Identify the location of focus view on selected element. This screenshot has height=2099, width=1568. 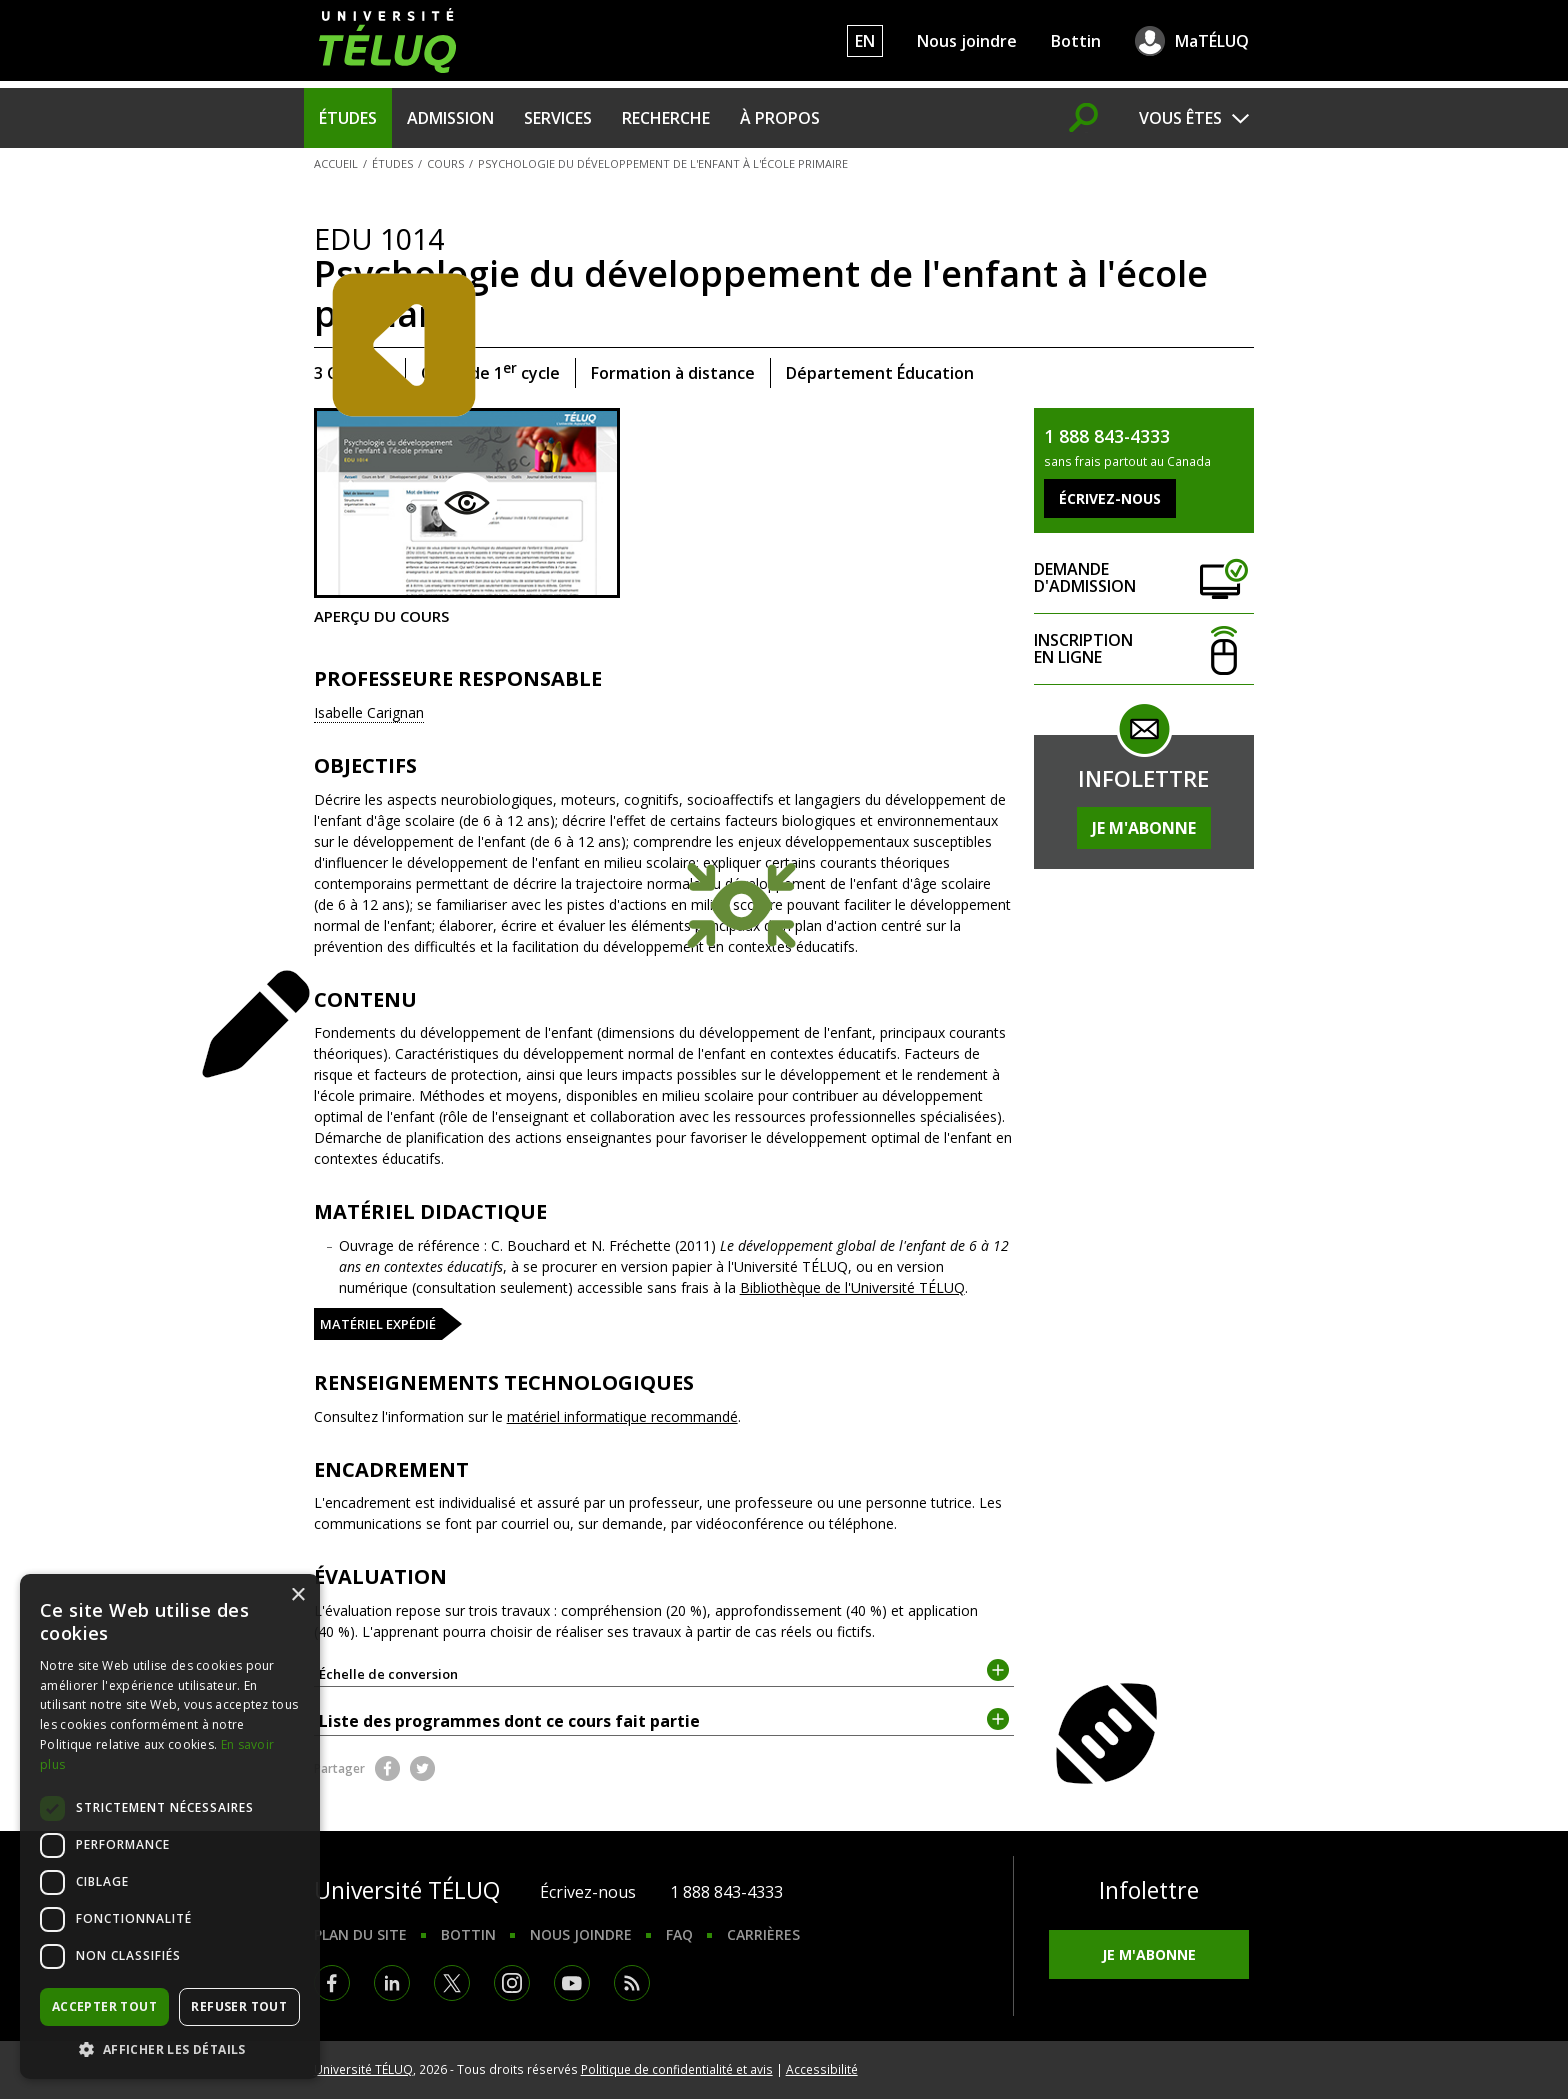
(741, 905).